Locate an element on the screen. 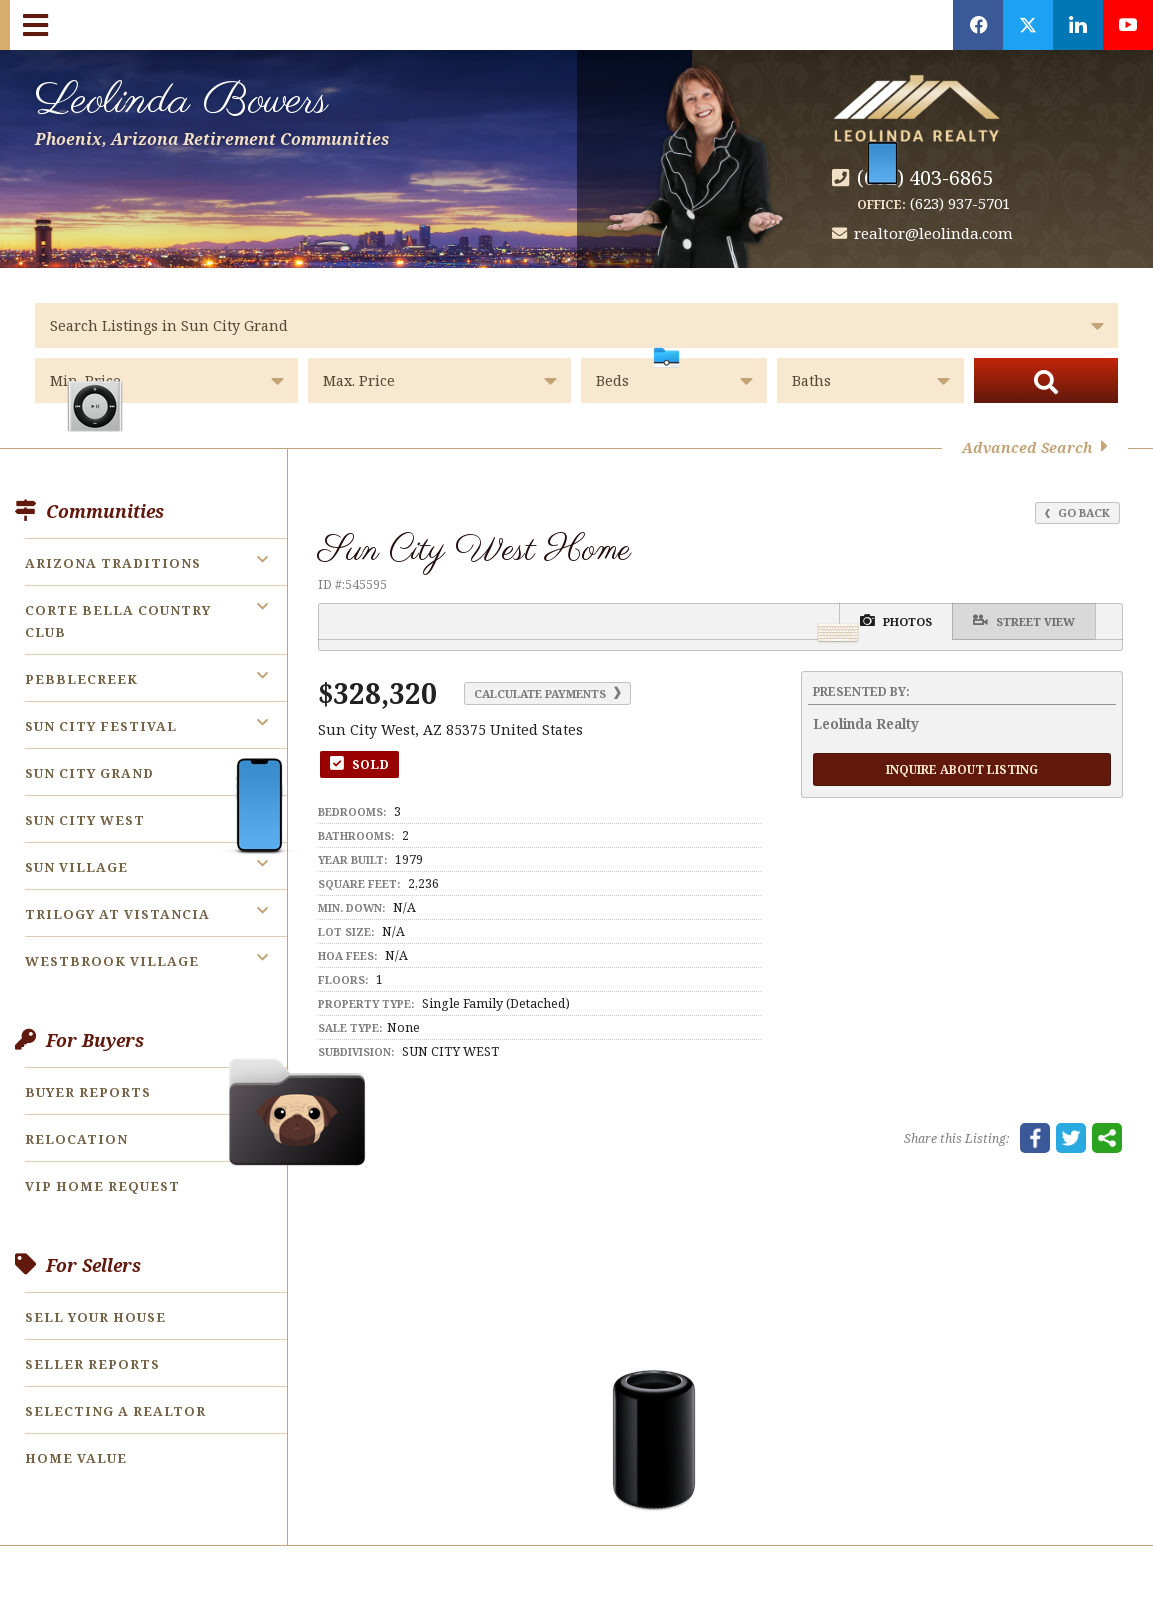  folder containing pug-related images or files is located at coordinates (296, 1115).